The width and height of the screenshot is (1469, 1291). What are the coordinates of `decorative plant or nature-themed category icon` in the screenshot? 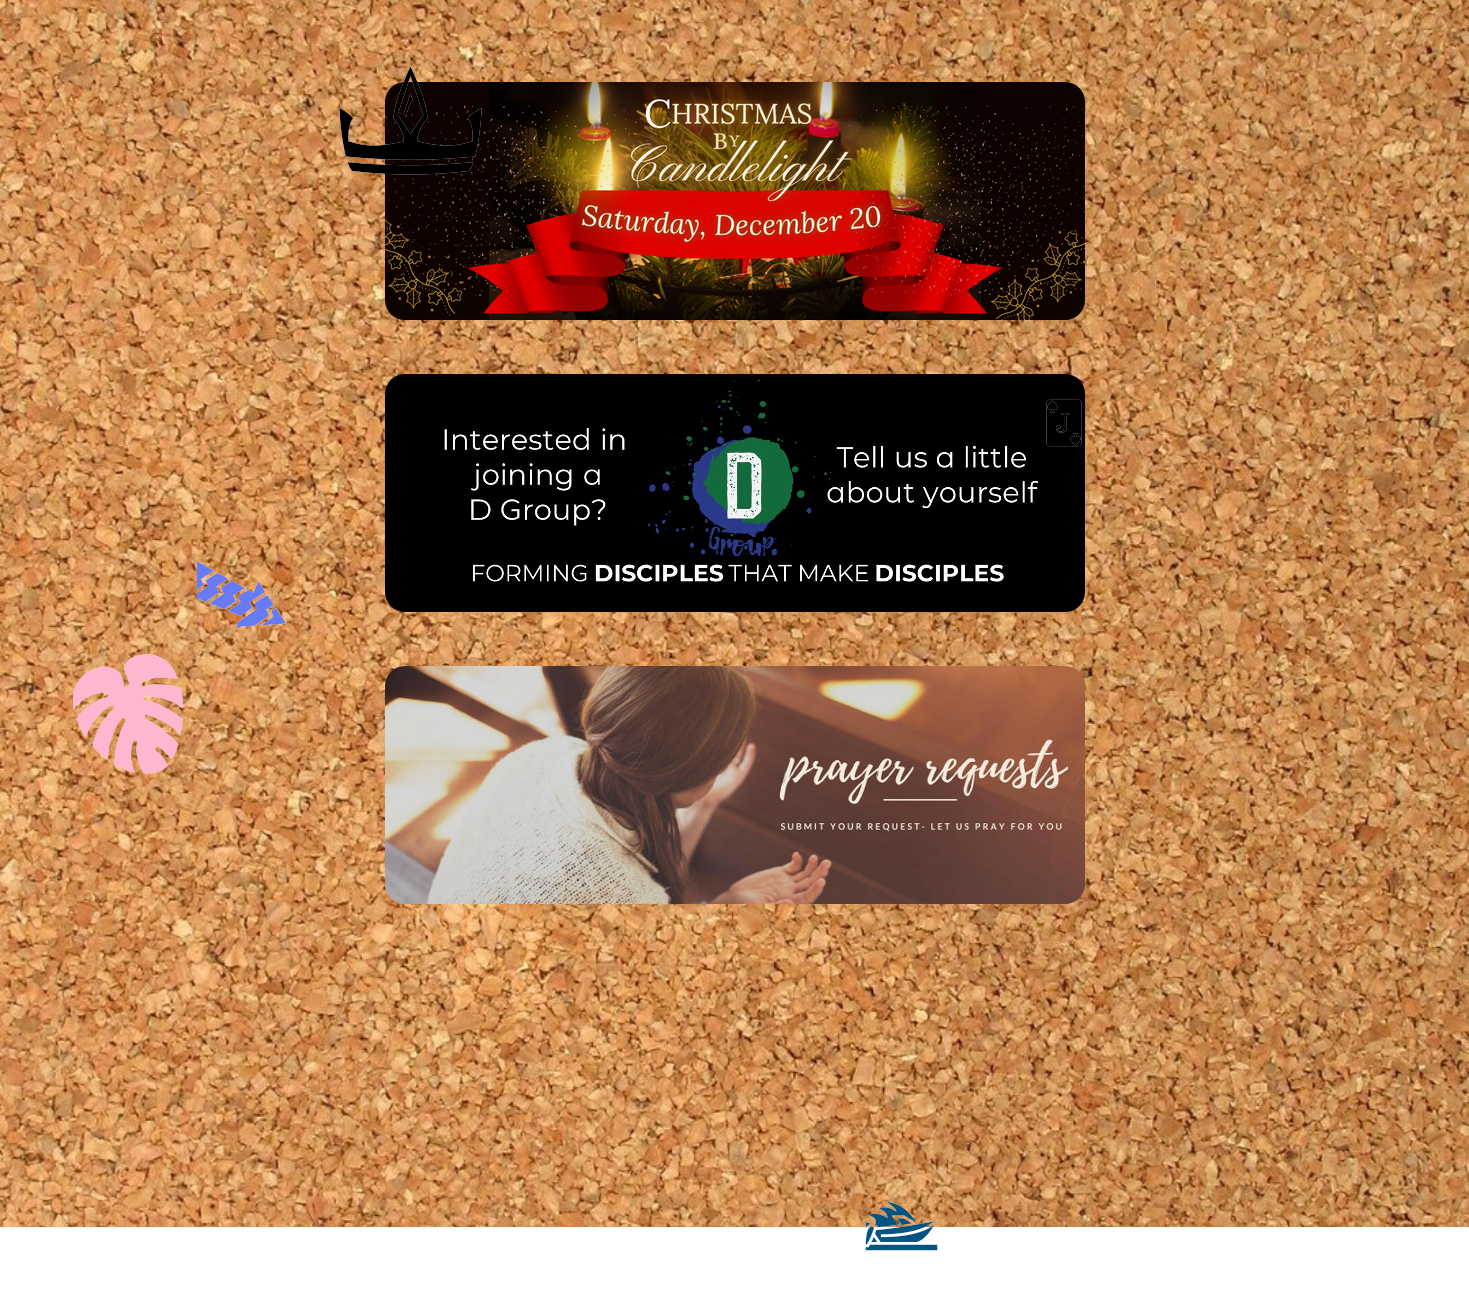 It's located at (128, 714).